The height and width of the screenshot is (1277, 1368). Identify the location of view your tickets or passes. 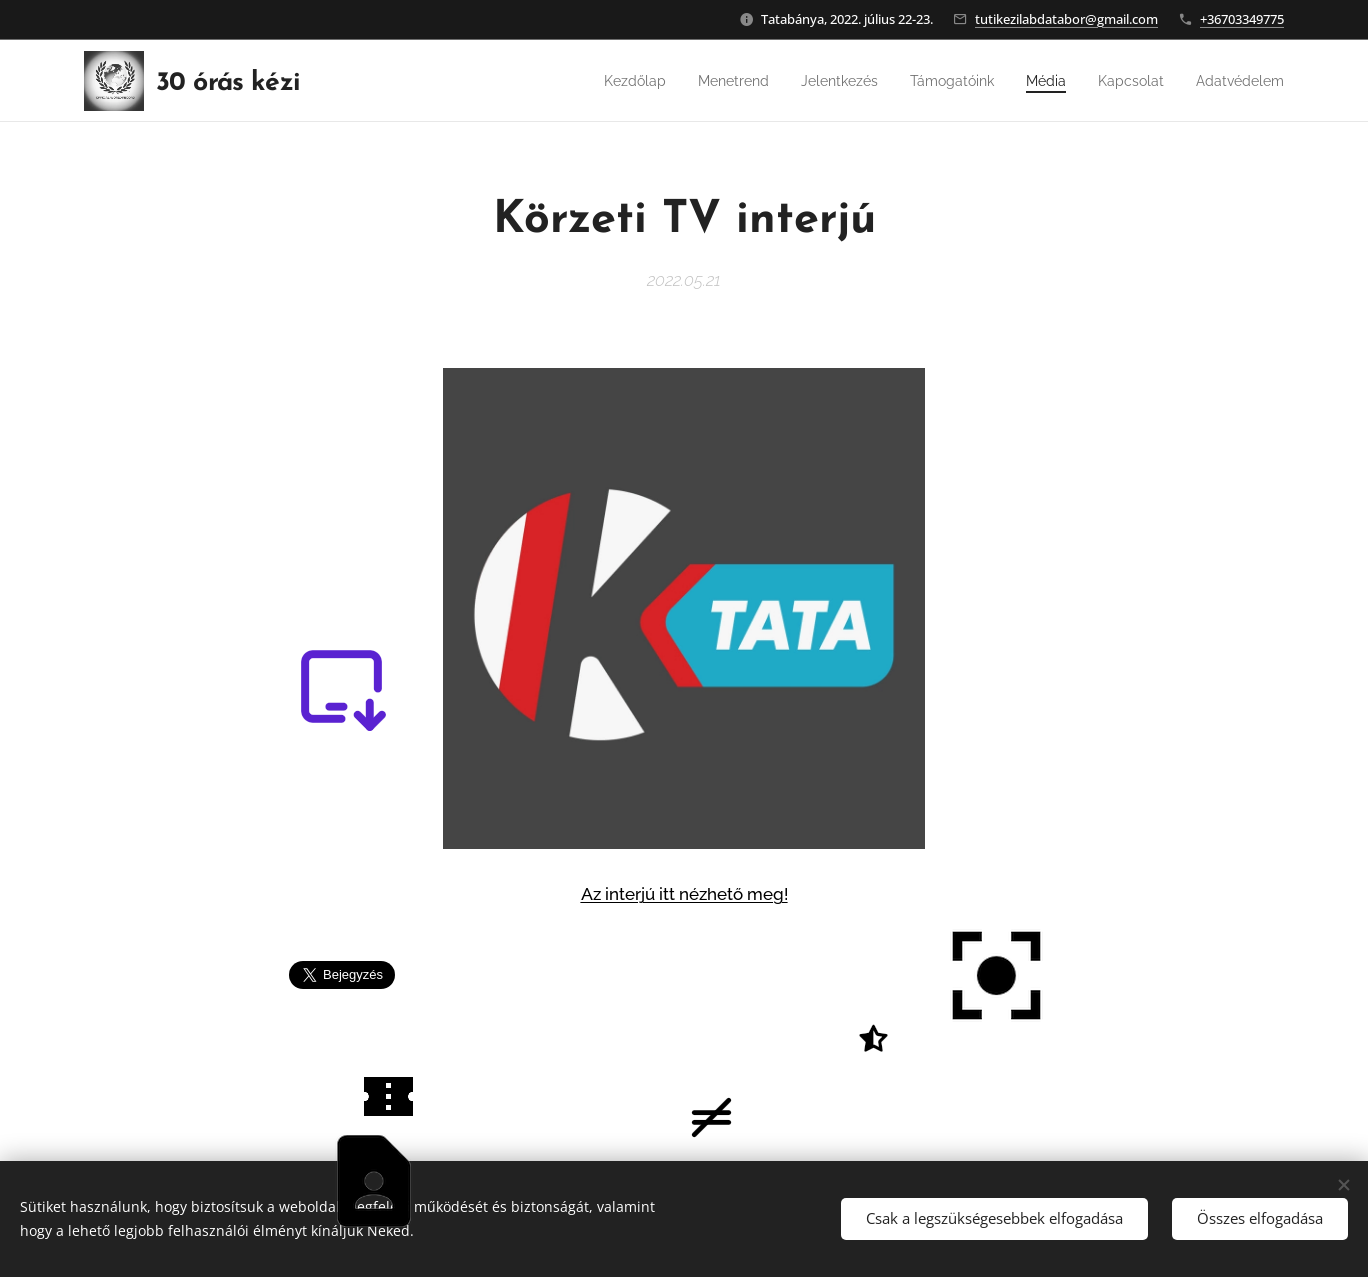
(388, 1096).